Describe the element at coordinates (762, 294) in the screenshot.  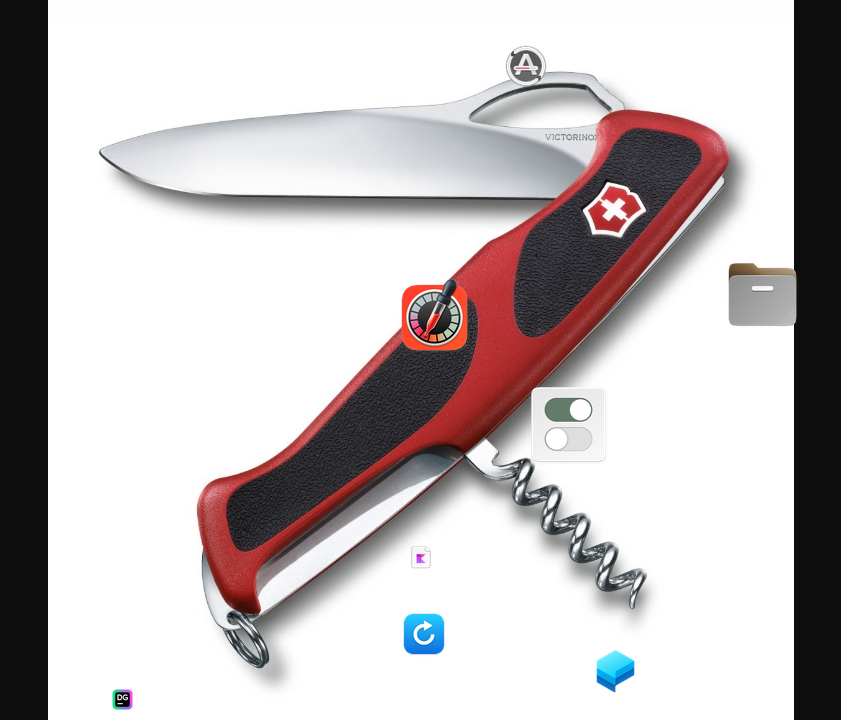
I see `open the file manager app` at that location.